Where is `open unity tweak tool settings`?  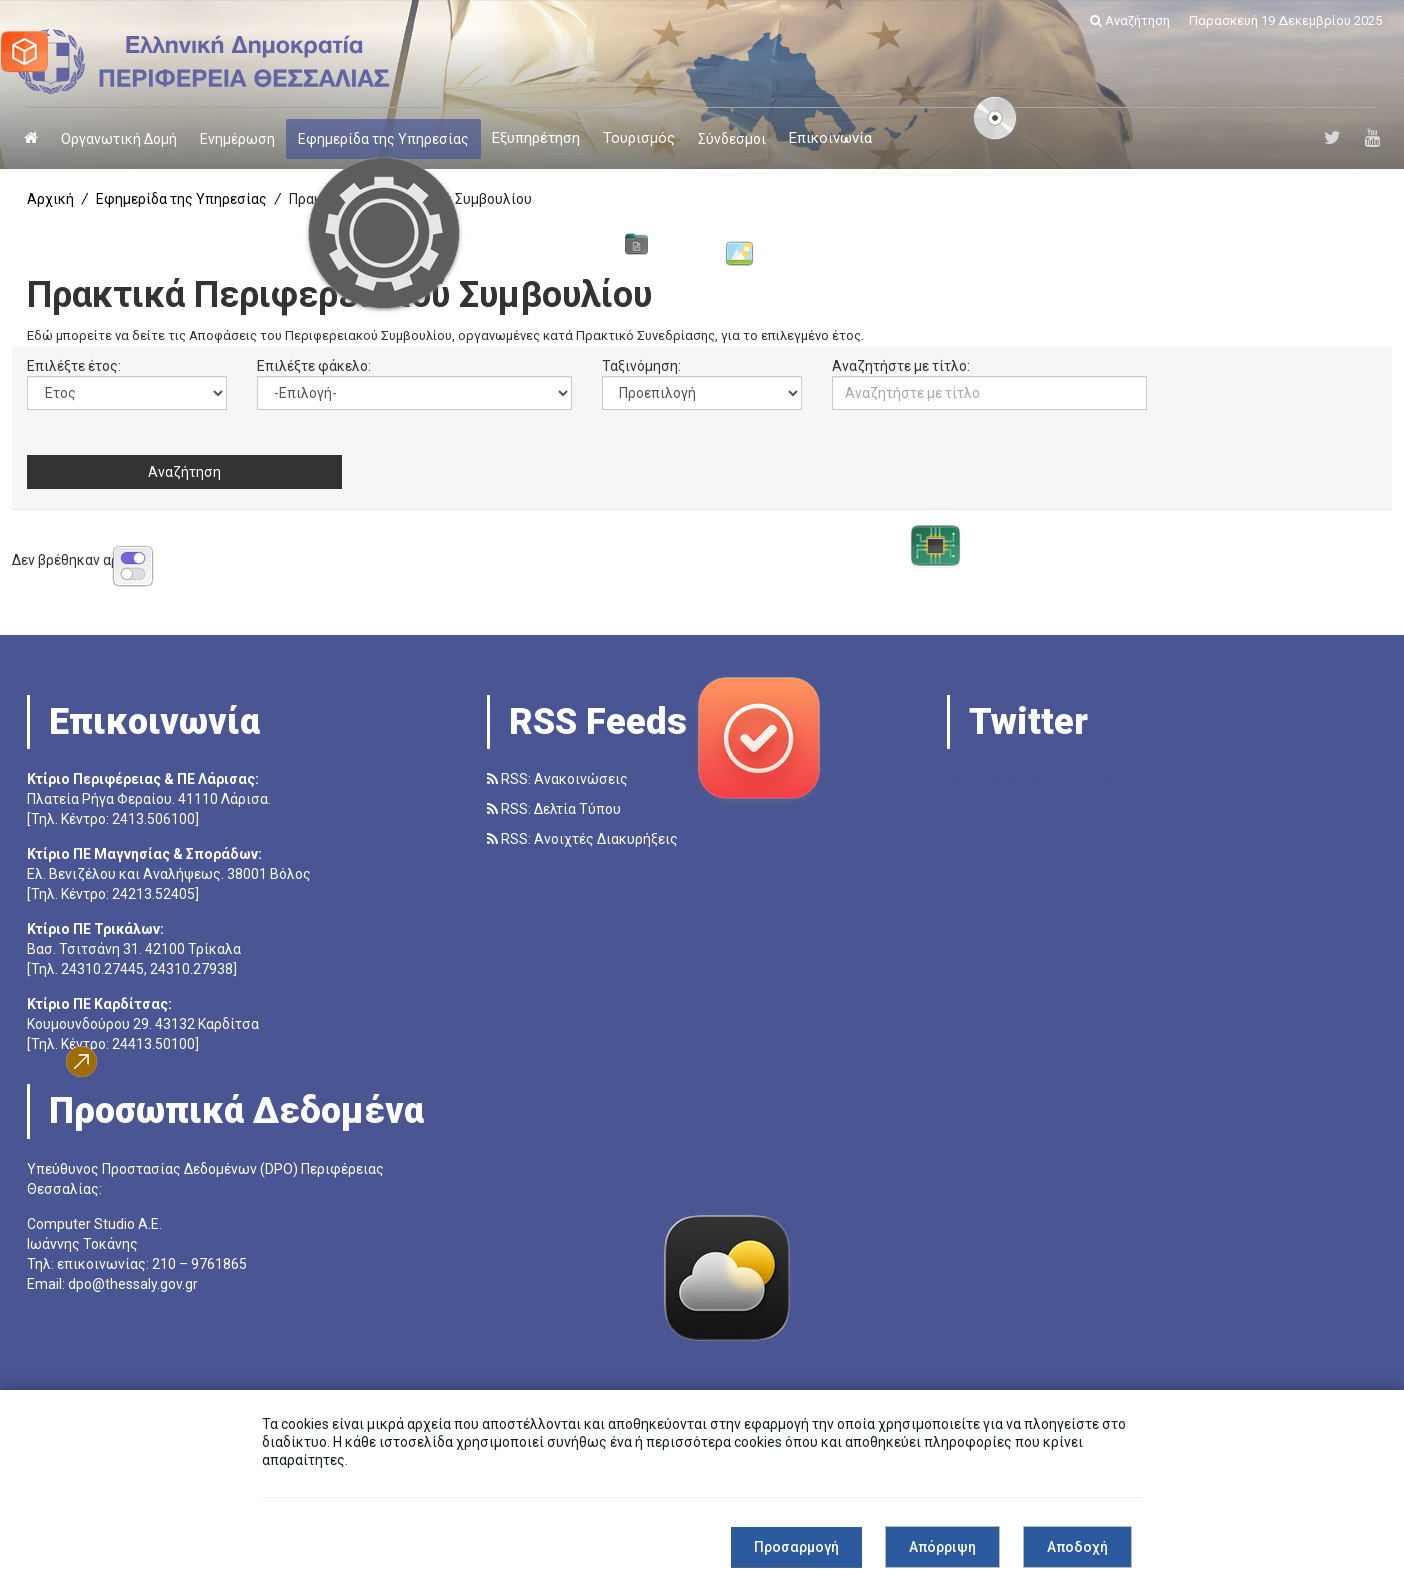
open unity tweak tool settings is located at coordinates (133, 566).